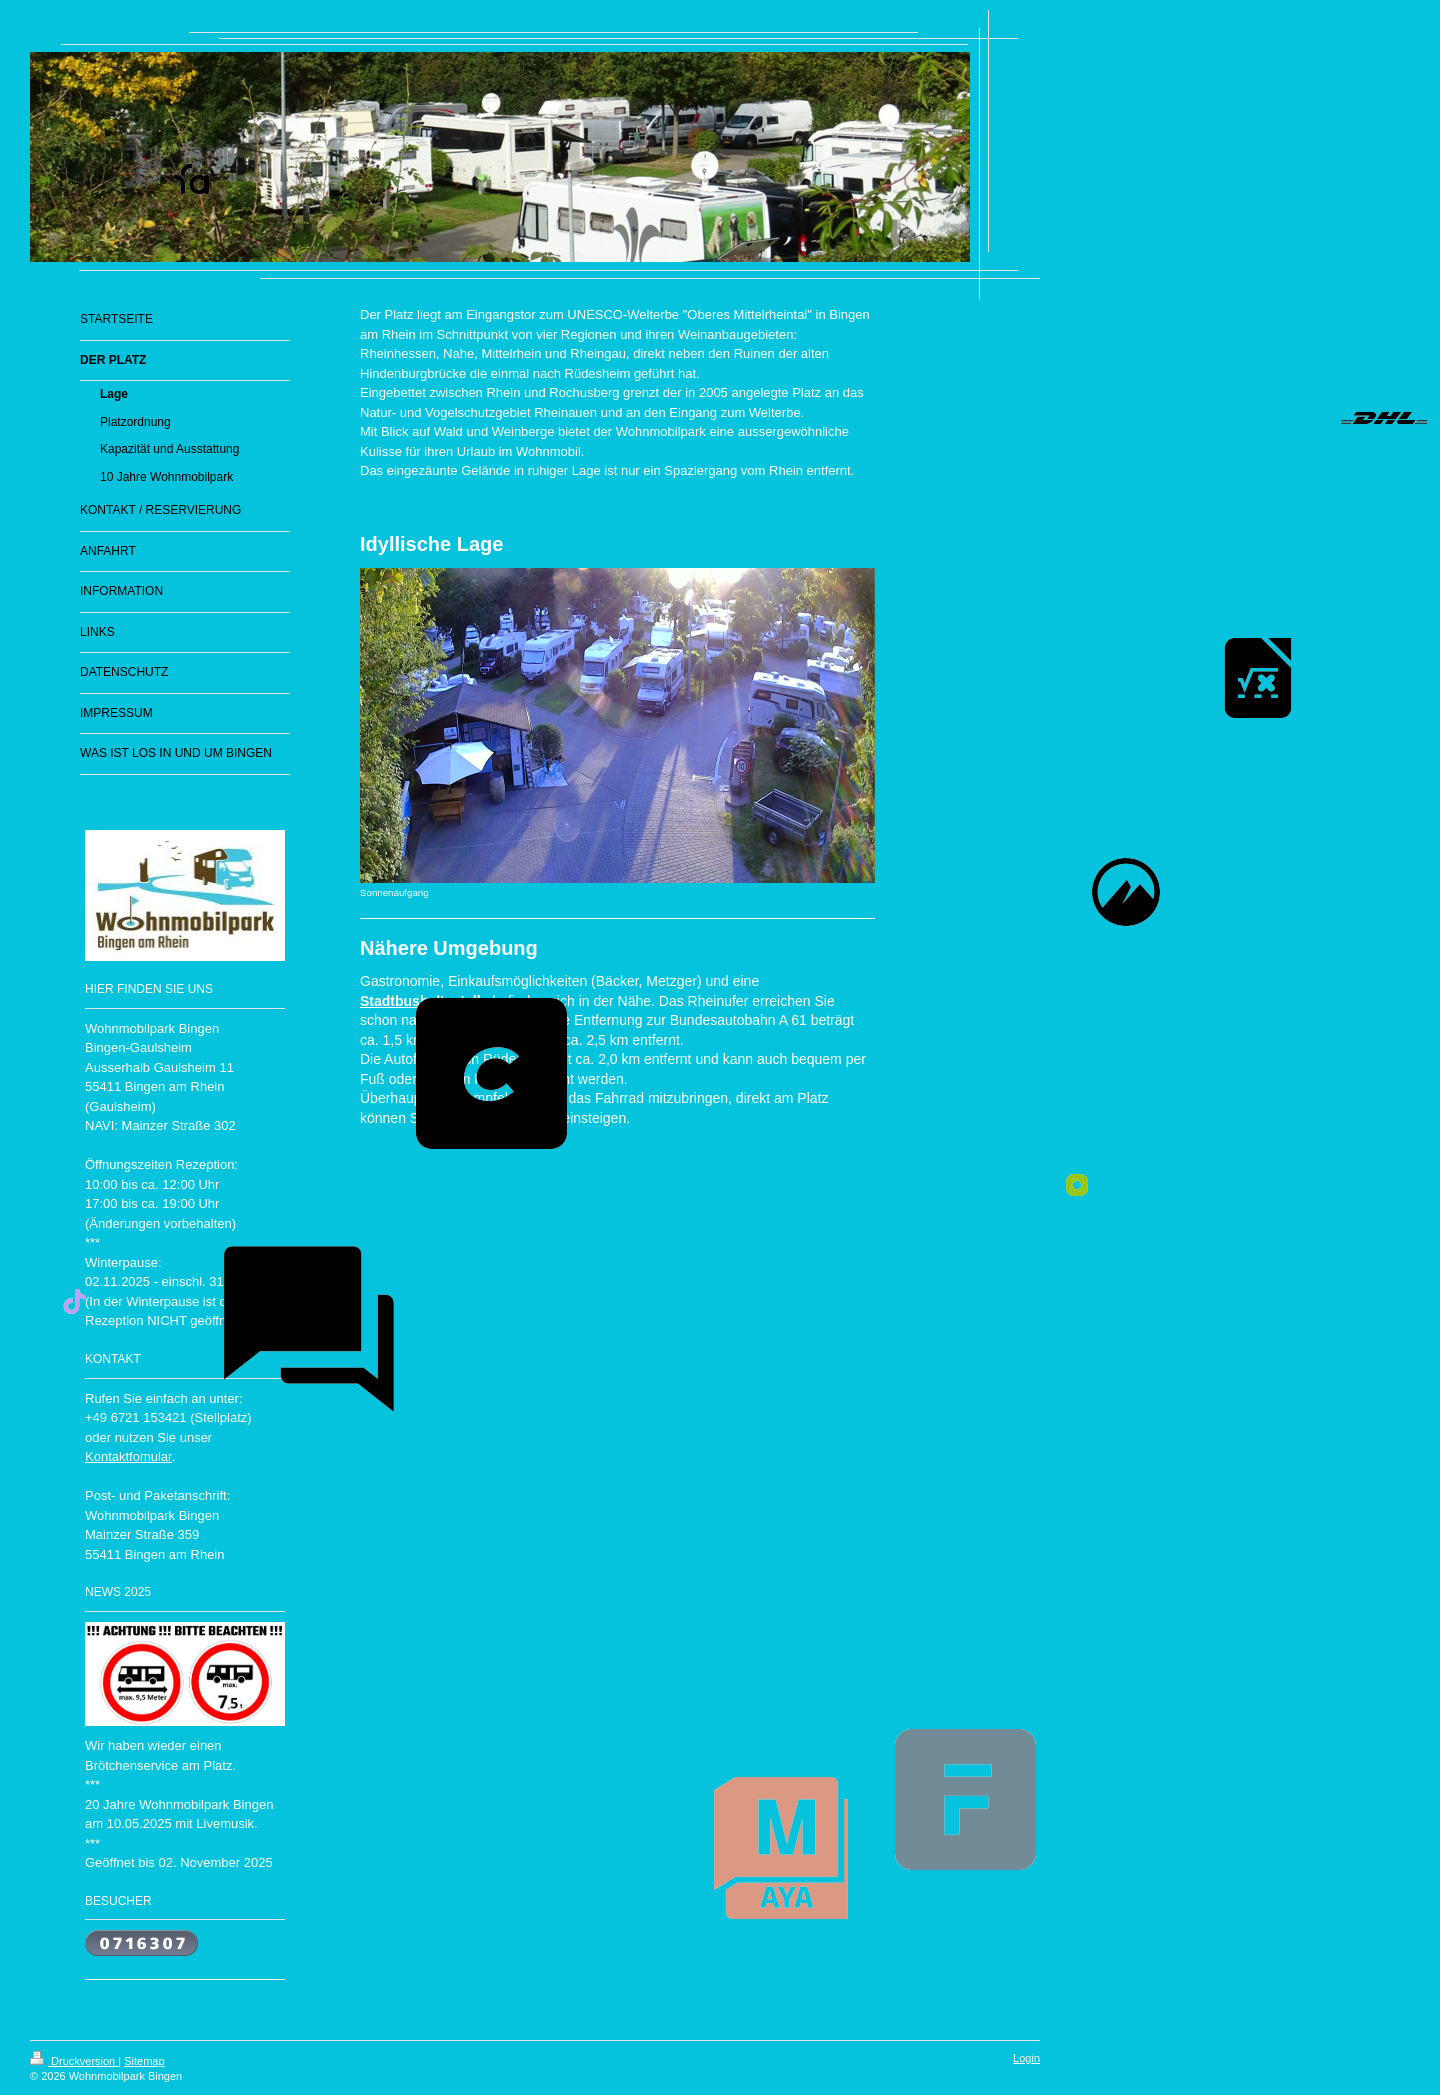 The image size is (1440, 2095). What do you see at coordinates (491, 1073) in the screenshot?
I see `craft cms logo` at bounding box center [491, 1073].